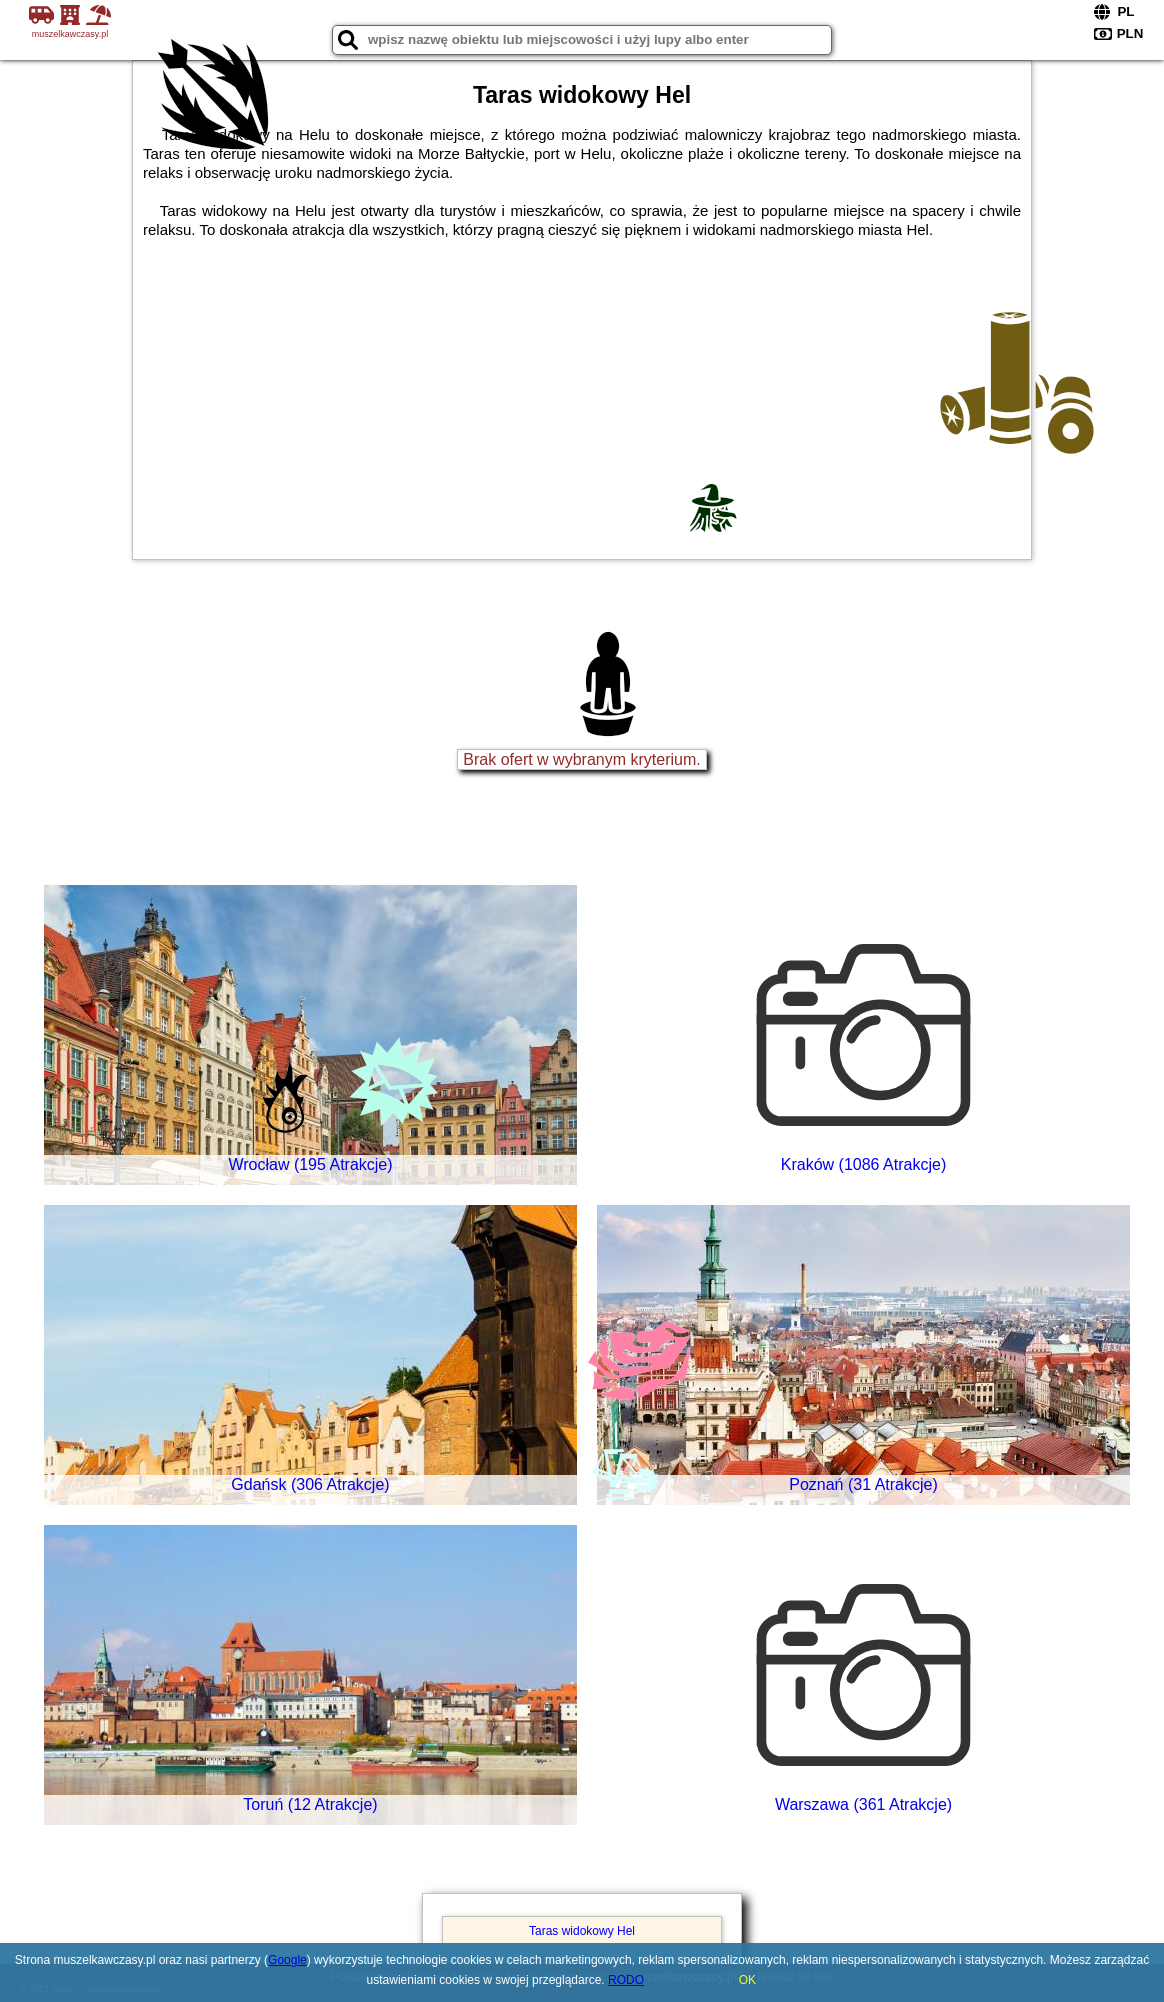  Describe the element at coordinates (608, 684) in the screenshot. I see `indicates a trap or penalty in gameplay` at that location.